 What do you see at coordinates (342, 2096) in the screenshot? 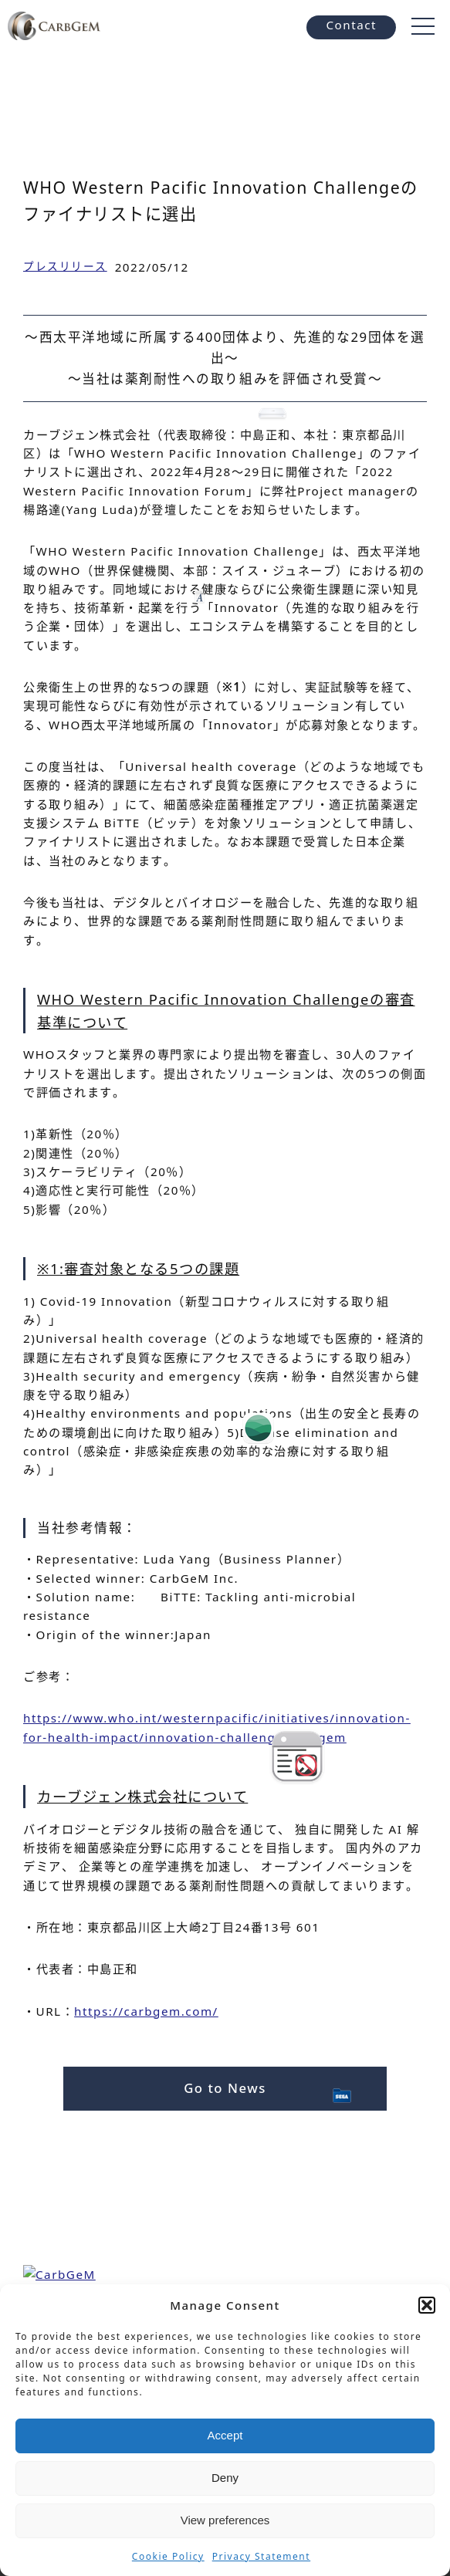
I see `open folder containing sega games or files` at bounding box center [342, 2096].